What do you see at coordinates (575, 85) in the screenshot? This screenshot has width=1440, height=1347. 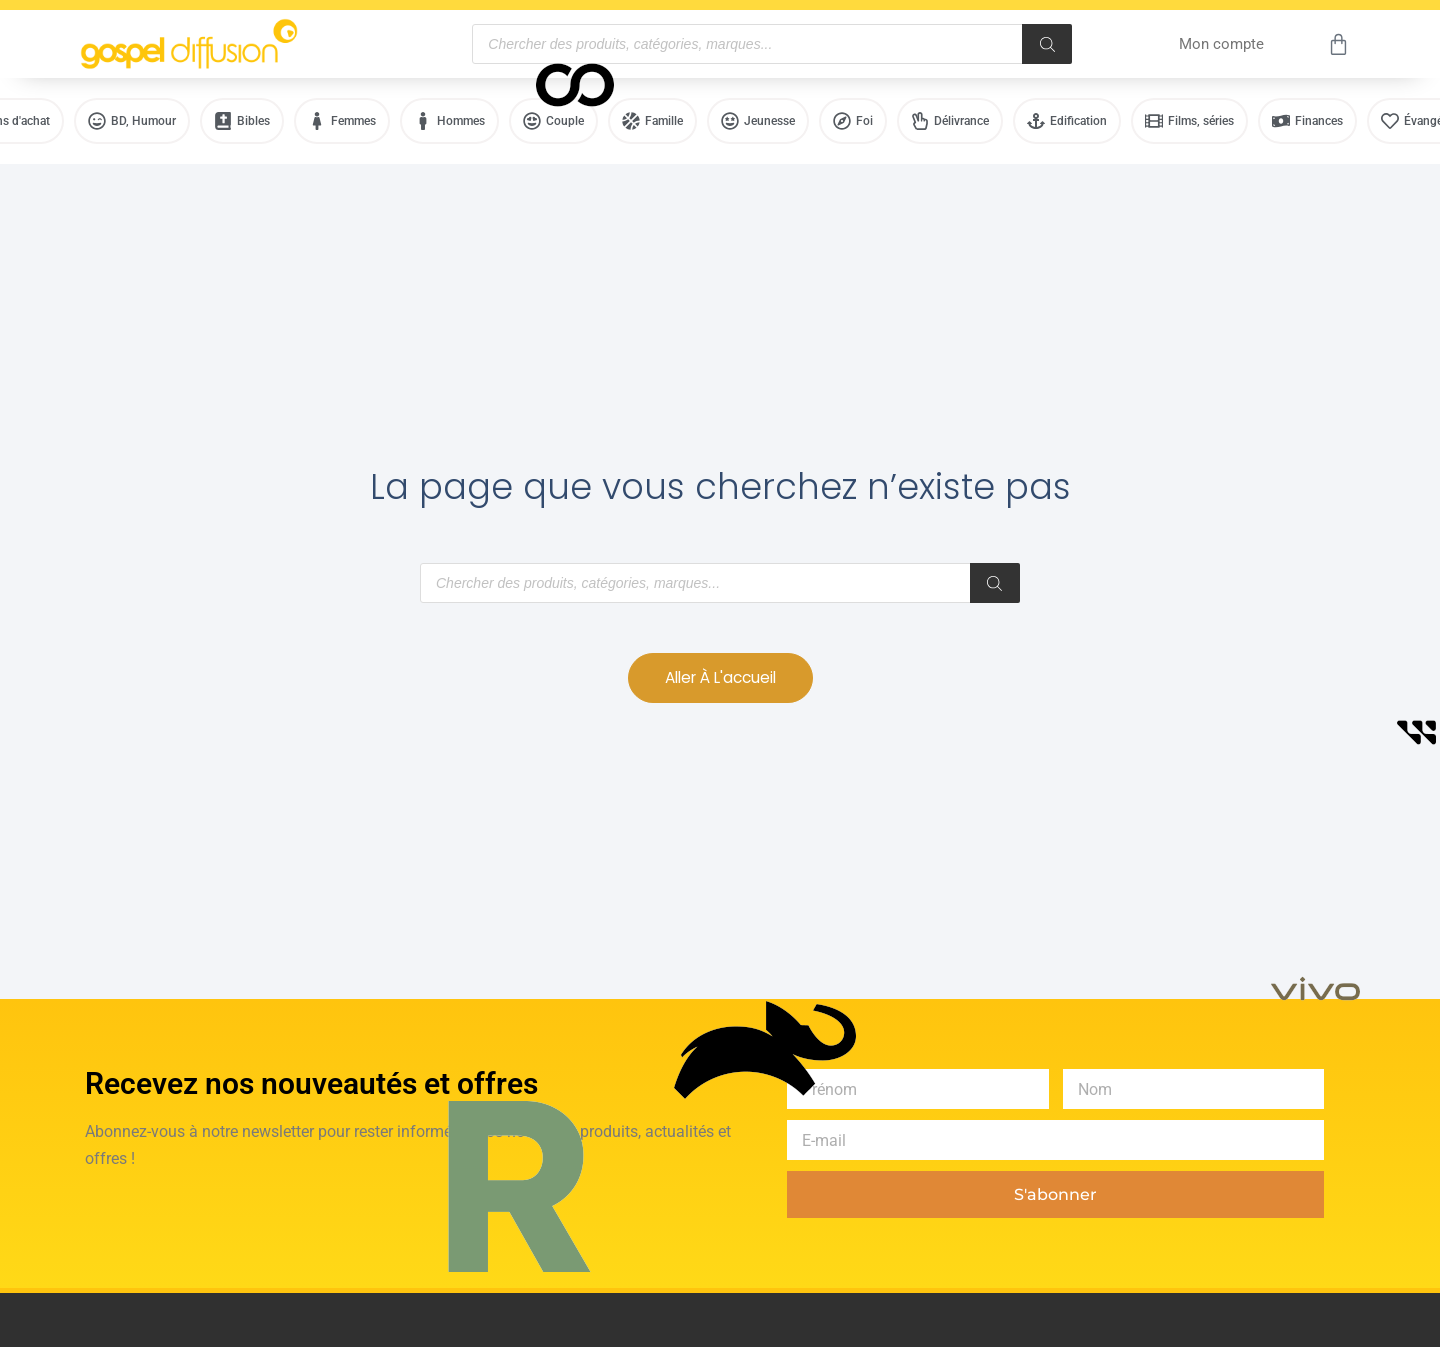 I see `visit gitconnected developer portfolio platform` at bounding box center [575, 85].